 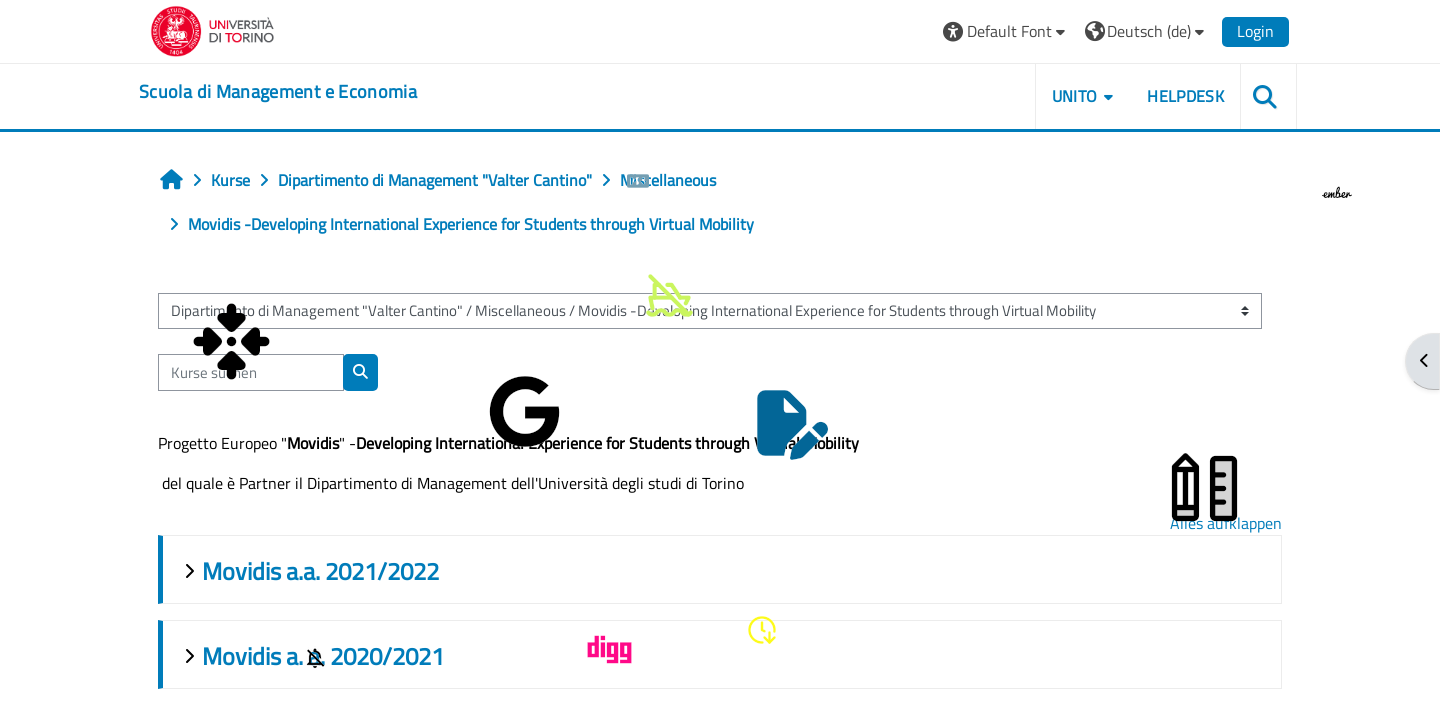 I want to click on center or focus on a specific point, so click(x=231, y=341).